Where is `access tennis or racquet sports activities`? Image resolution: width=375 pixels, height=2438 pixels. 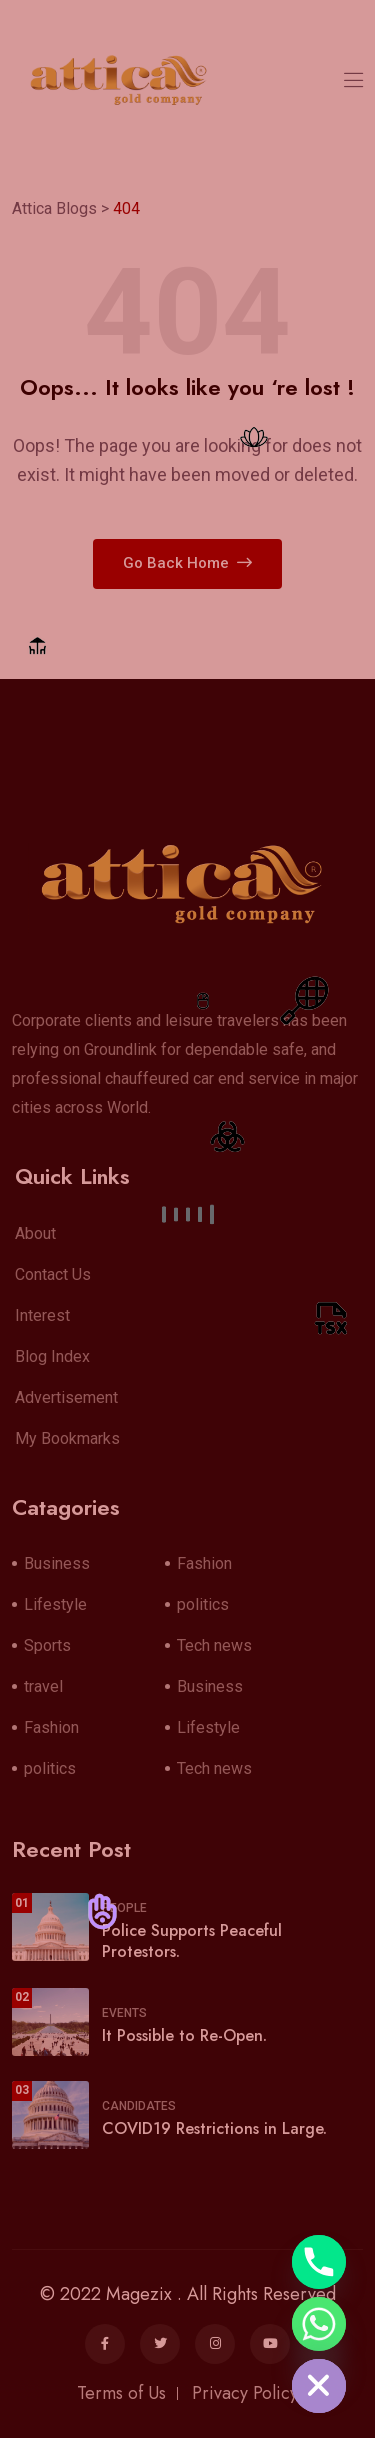 access tennis or racquet sports activities is located at coordinates (303, 1001).